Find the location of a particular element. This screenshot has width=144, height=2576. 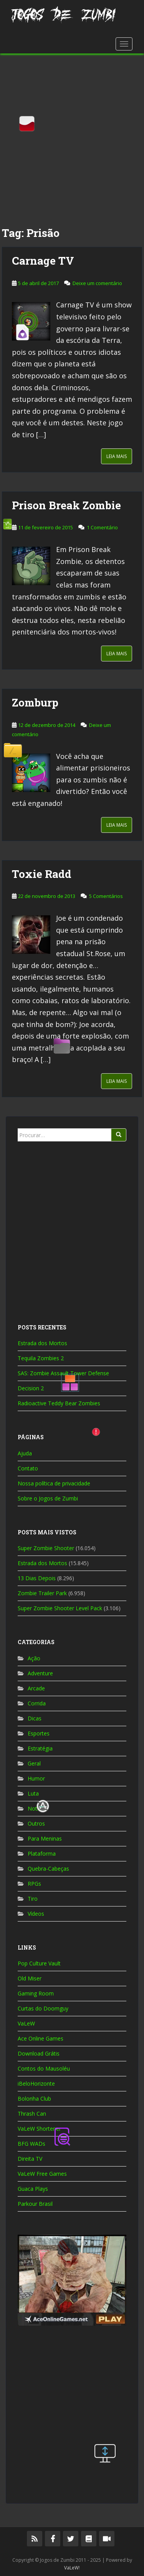

rotate or flip display orientation is located at coordinates (105, 2453).